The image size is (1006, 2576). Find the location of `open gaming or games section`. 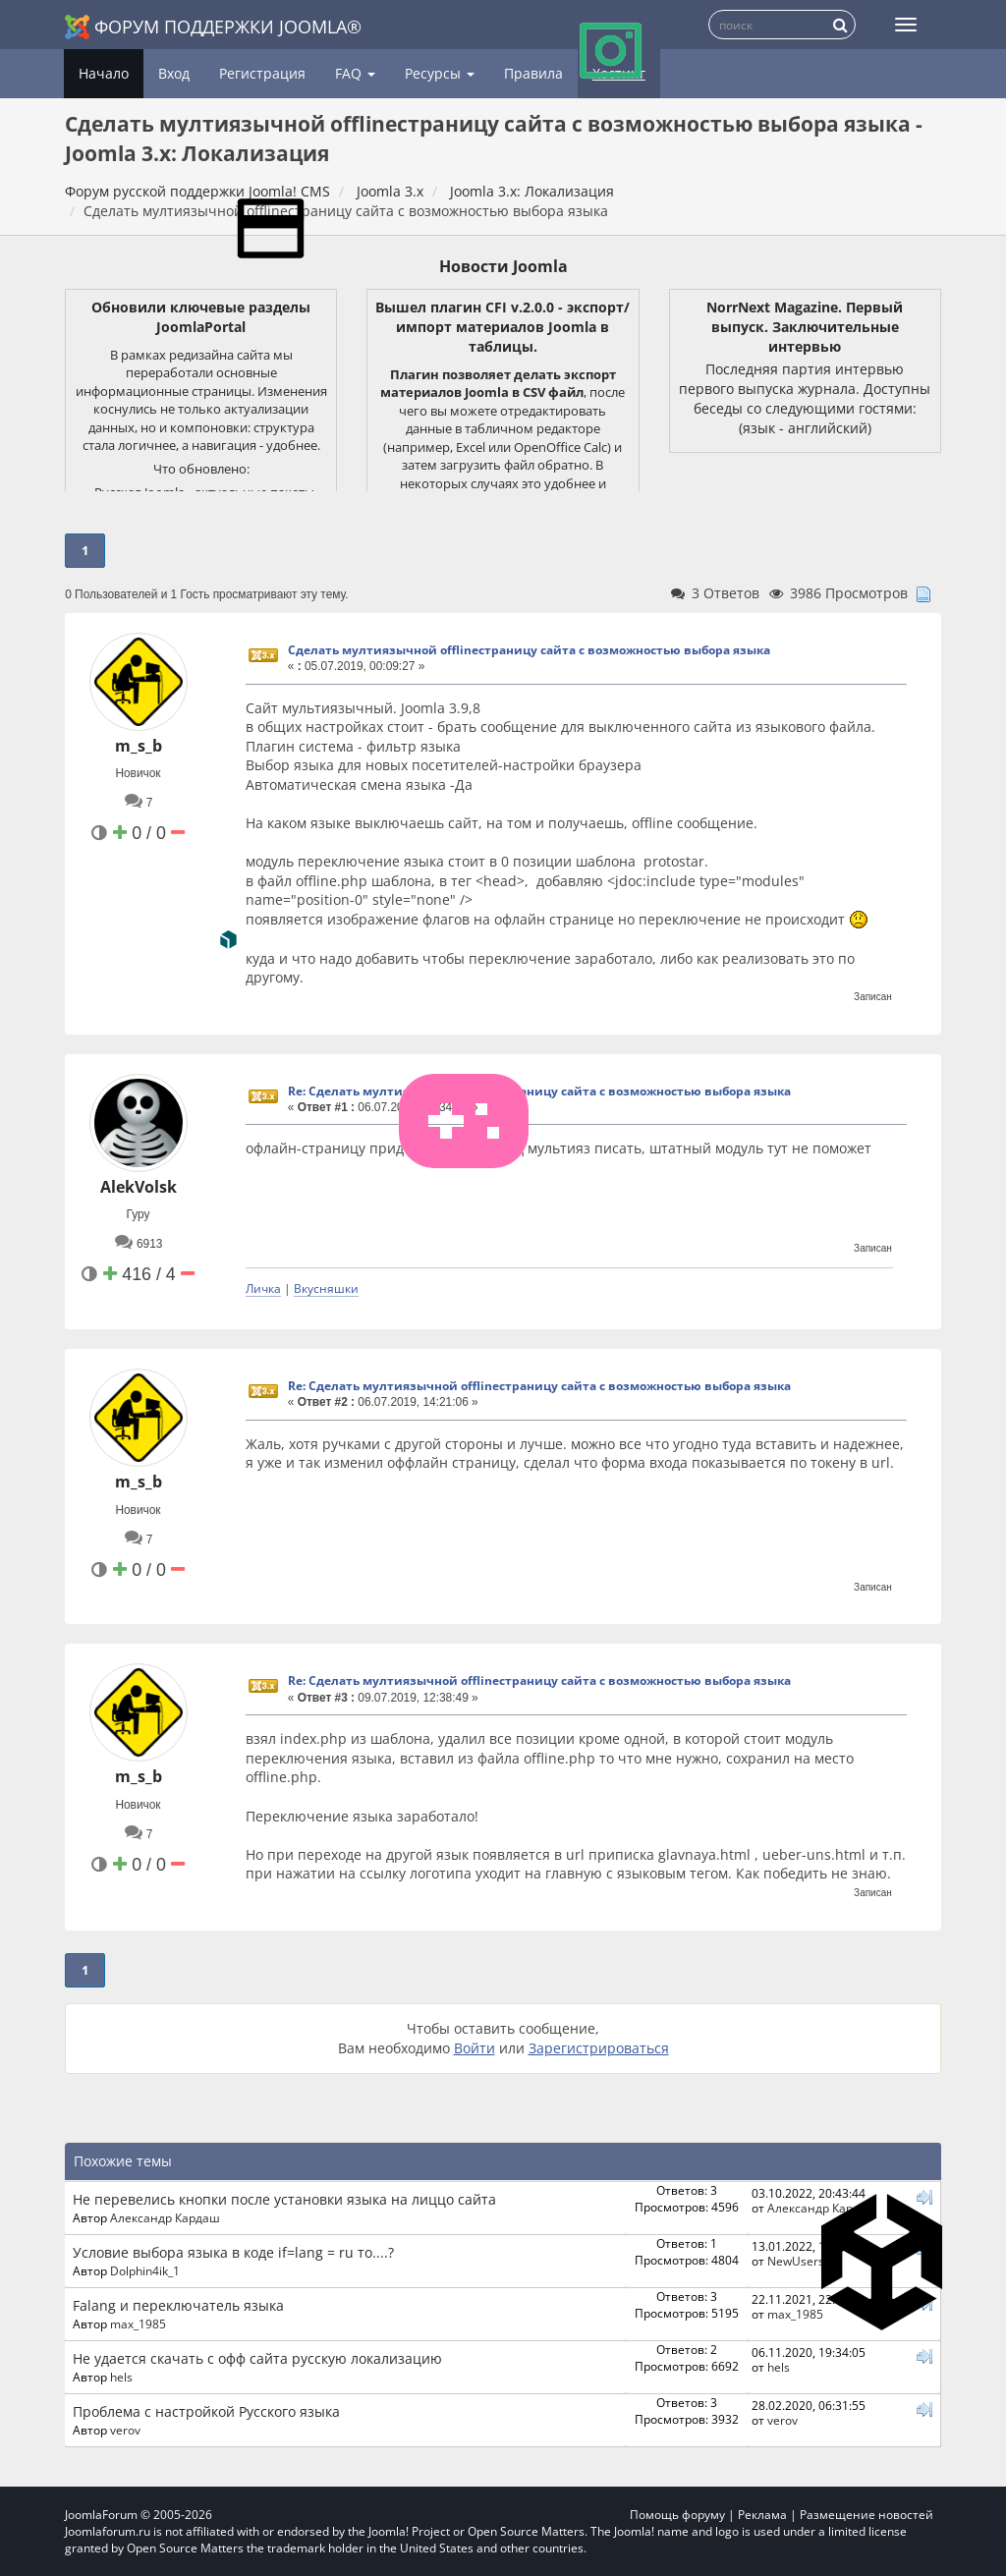

open gaming or games section is located at coordinates (464, 1121).